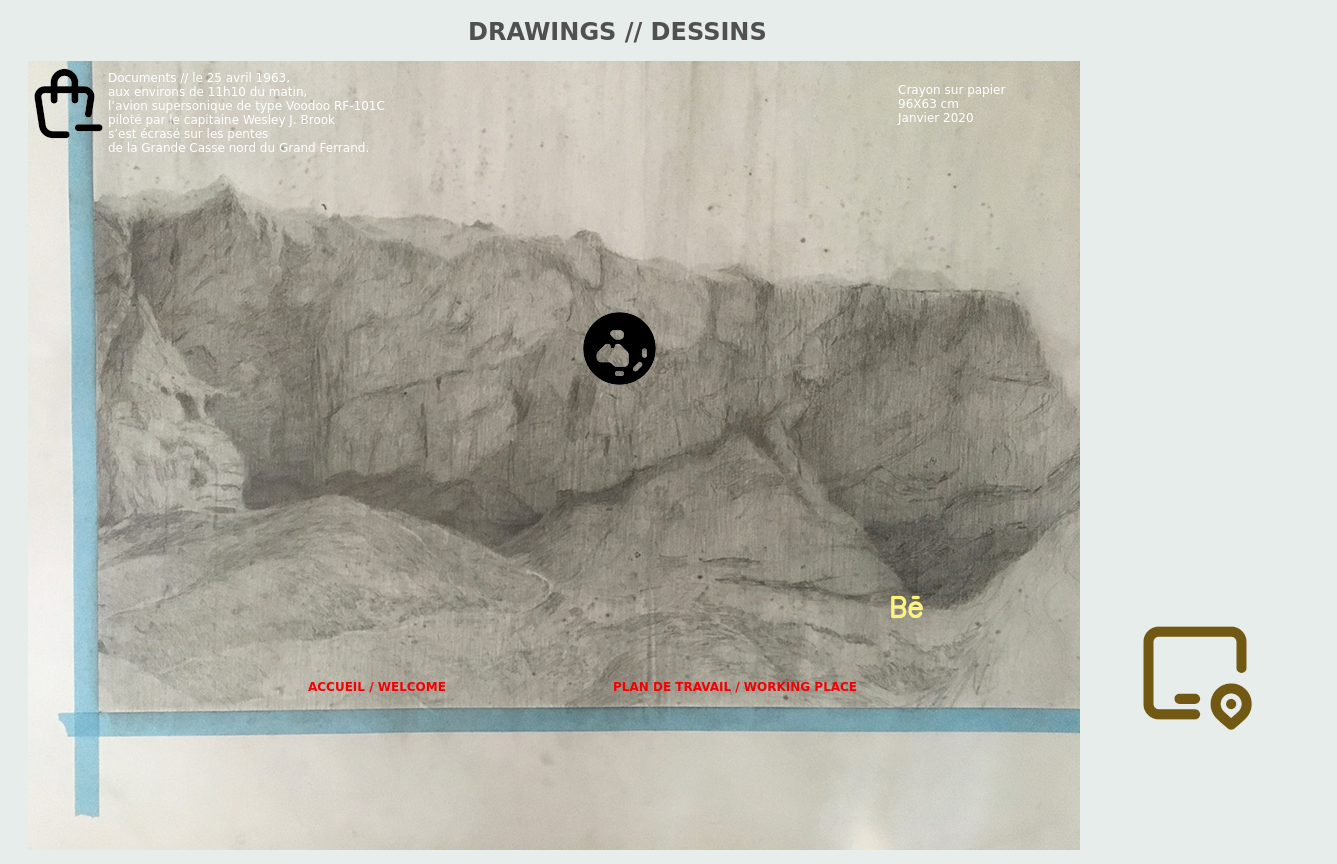  What do you see at coordinates (907, 607) in the screenshot?
I see `visit behance profile` at bounding box center [907, 607].